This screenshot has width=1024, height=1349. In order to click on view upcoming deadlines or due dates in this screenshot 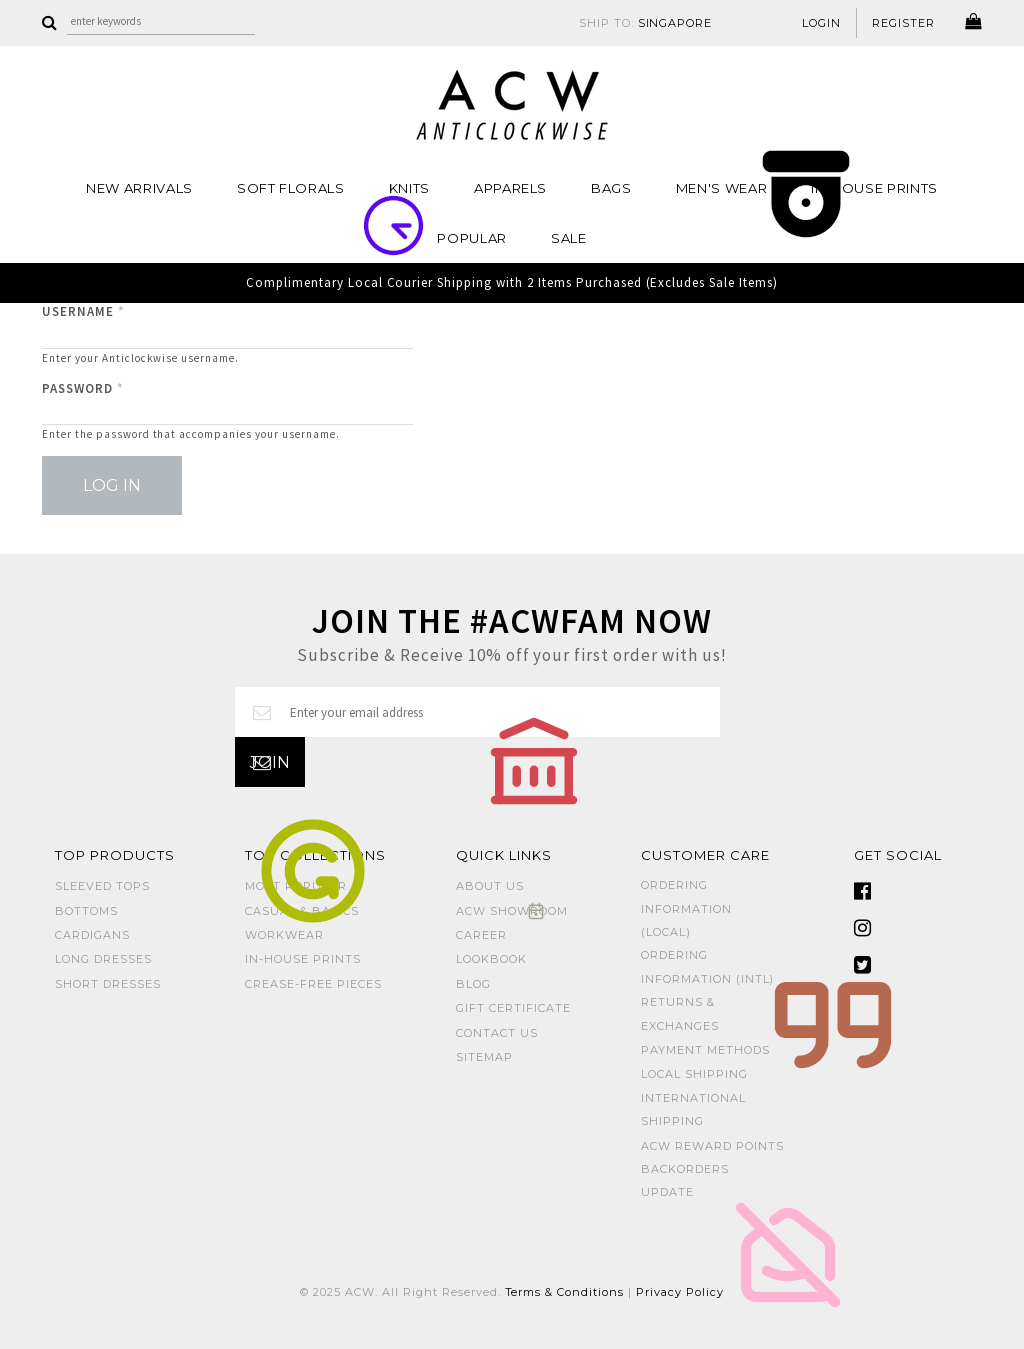, I will do `click(536, 911)`.